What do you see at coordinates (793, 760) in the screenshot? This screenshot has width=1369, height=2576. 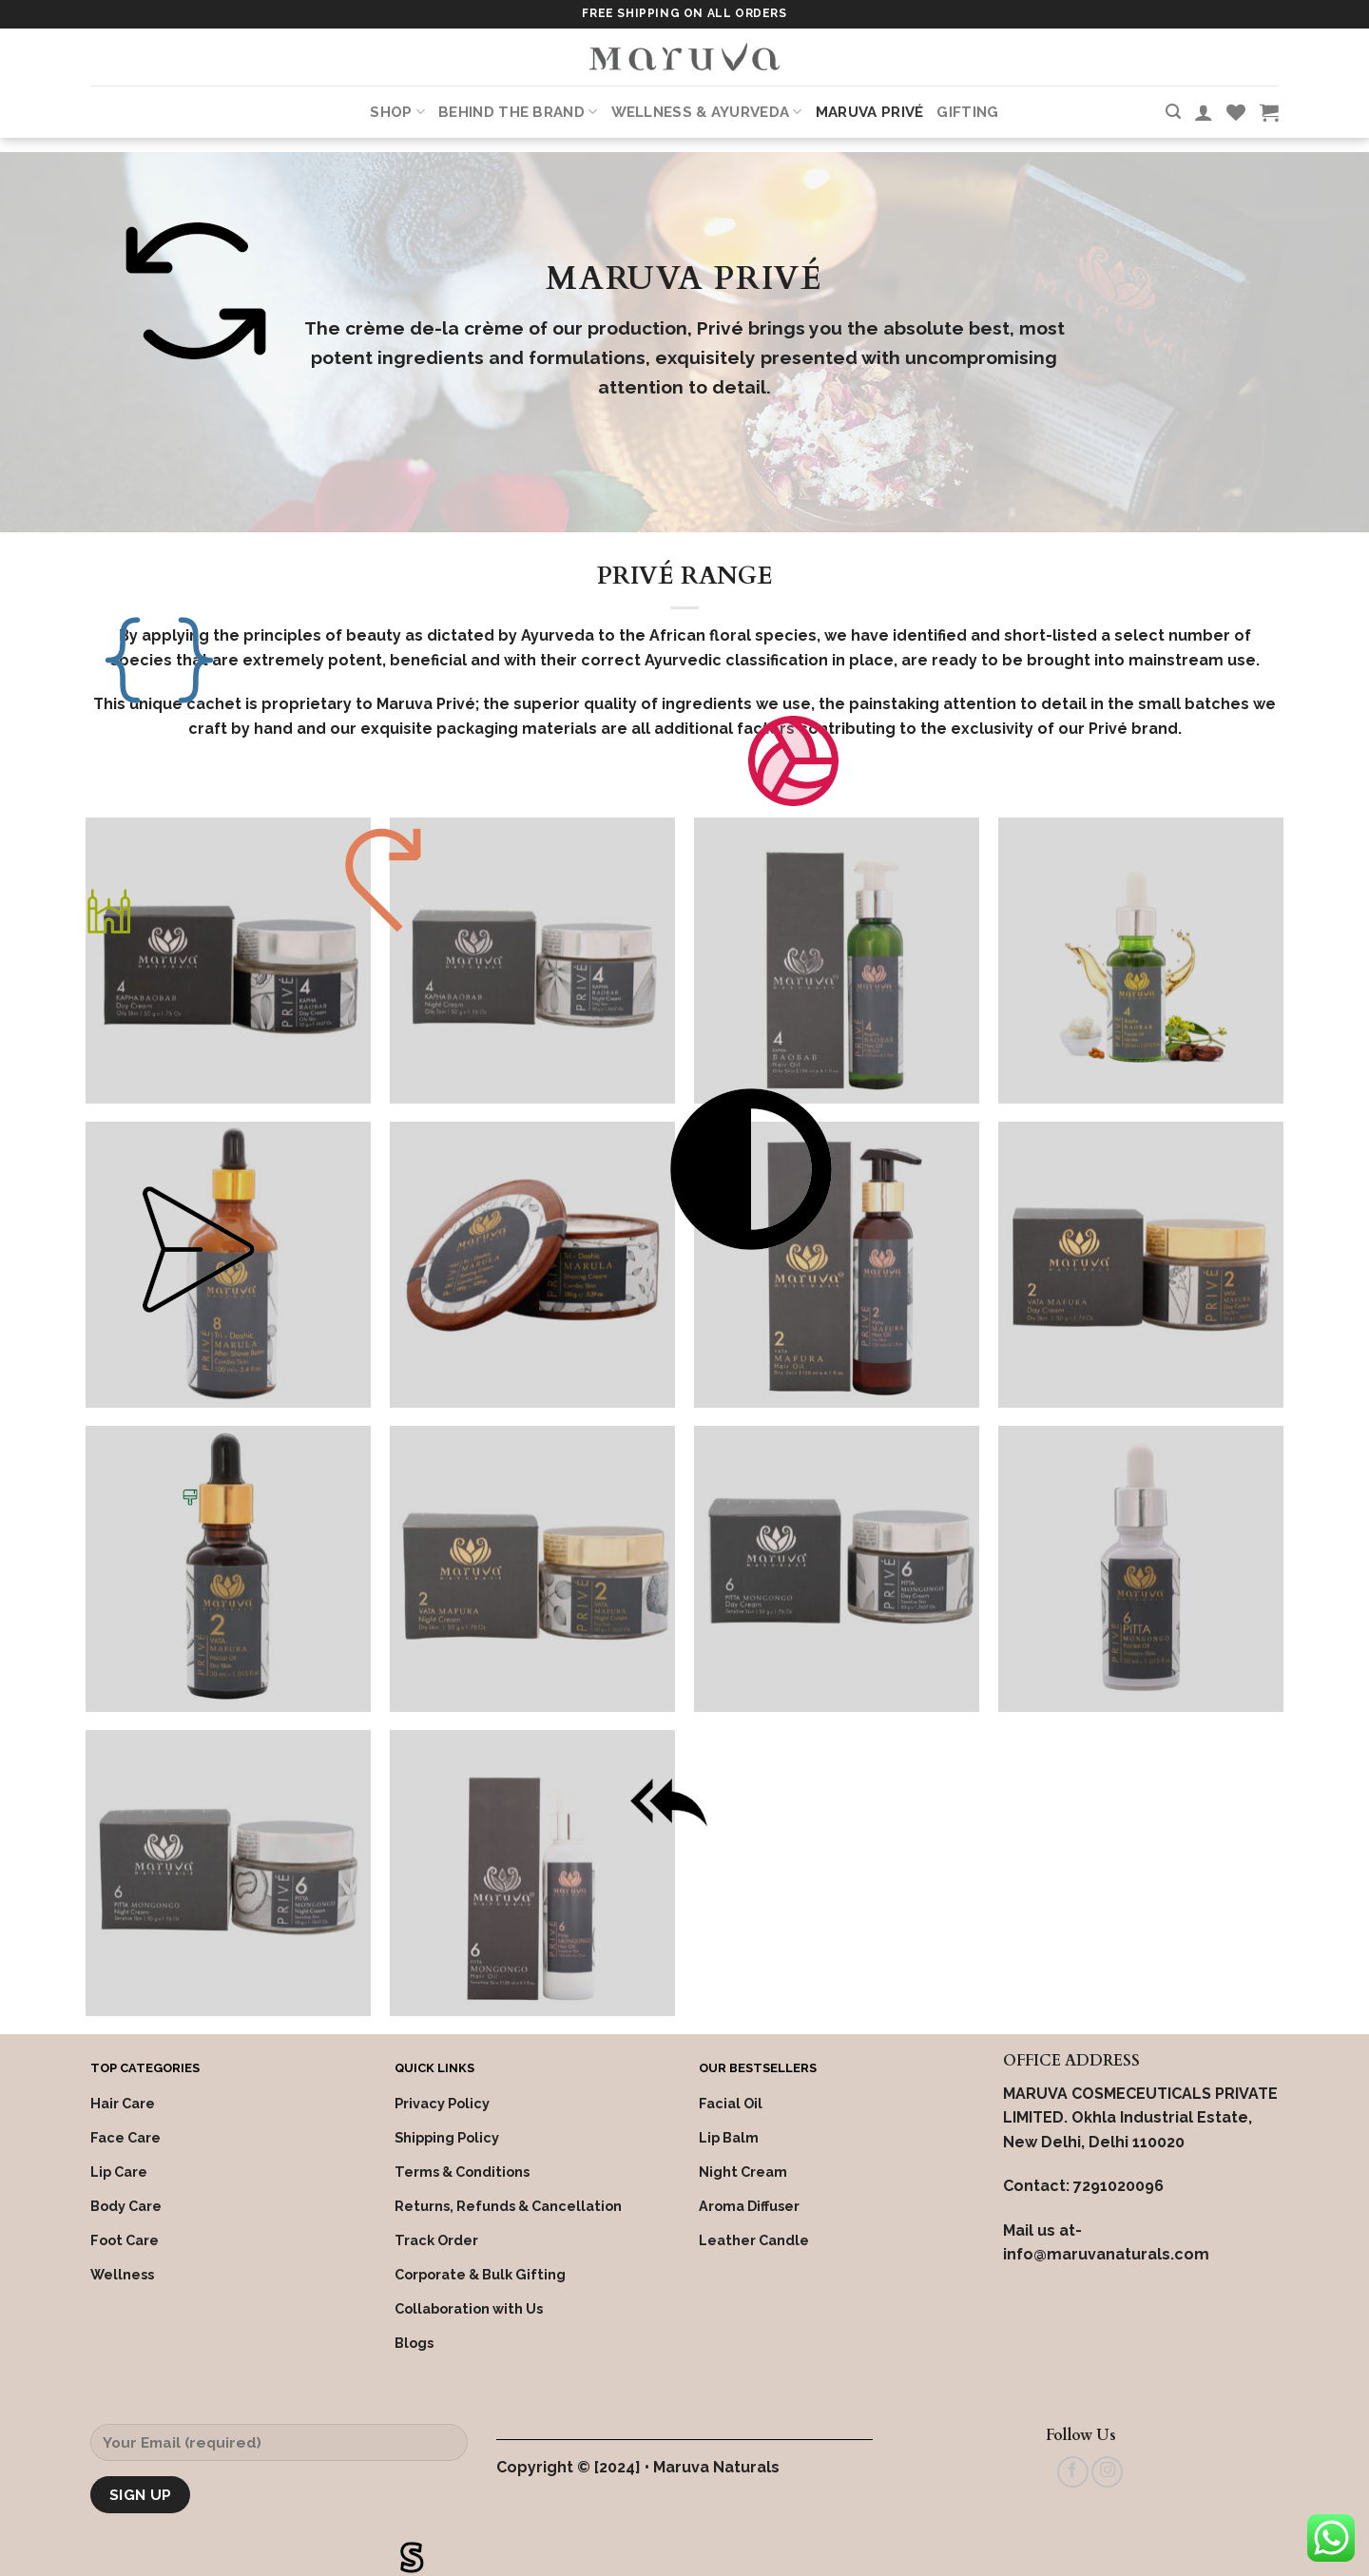 I see `access volleyball or beach sports content` at bounding box center [793, 760].